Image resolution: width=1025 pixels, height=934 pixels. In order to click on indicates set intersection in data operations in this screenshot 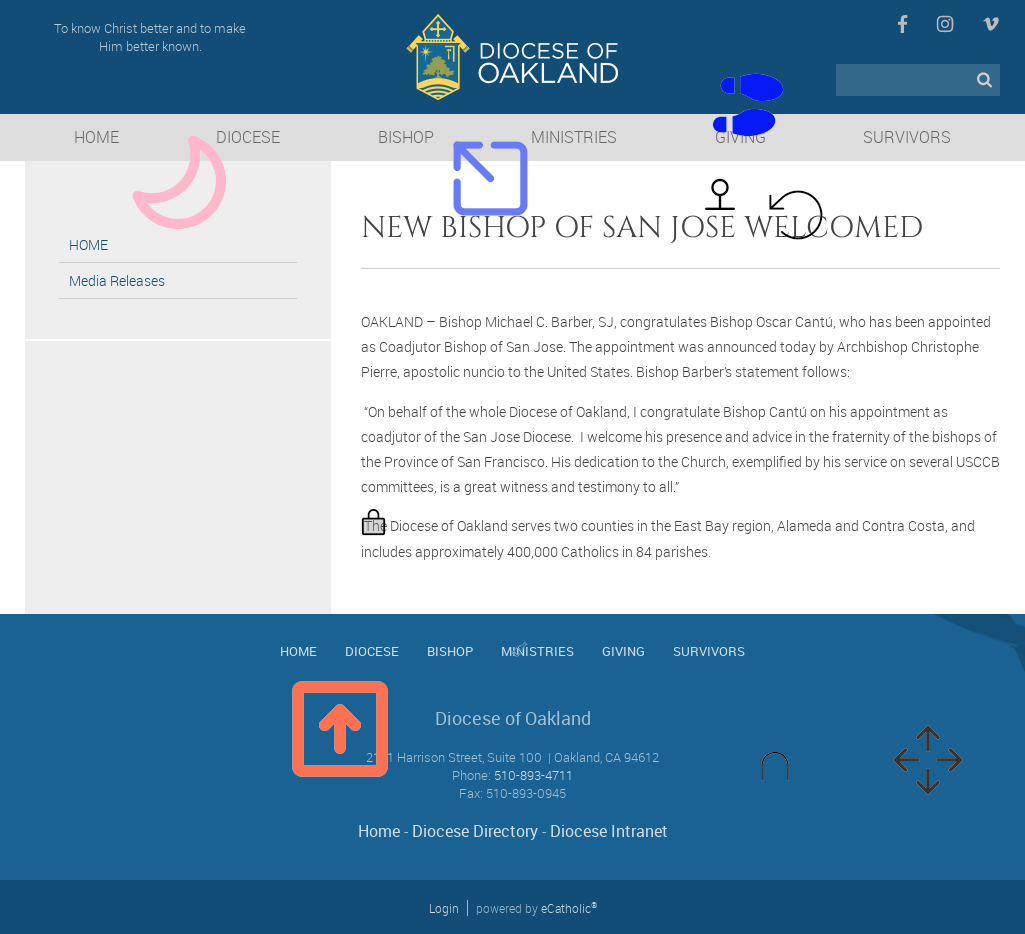, I will do `click(775, 767)`.